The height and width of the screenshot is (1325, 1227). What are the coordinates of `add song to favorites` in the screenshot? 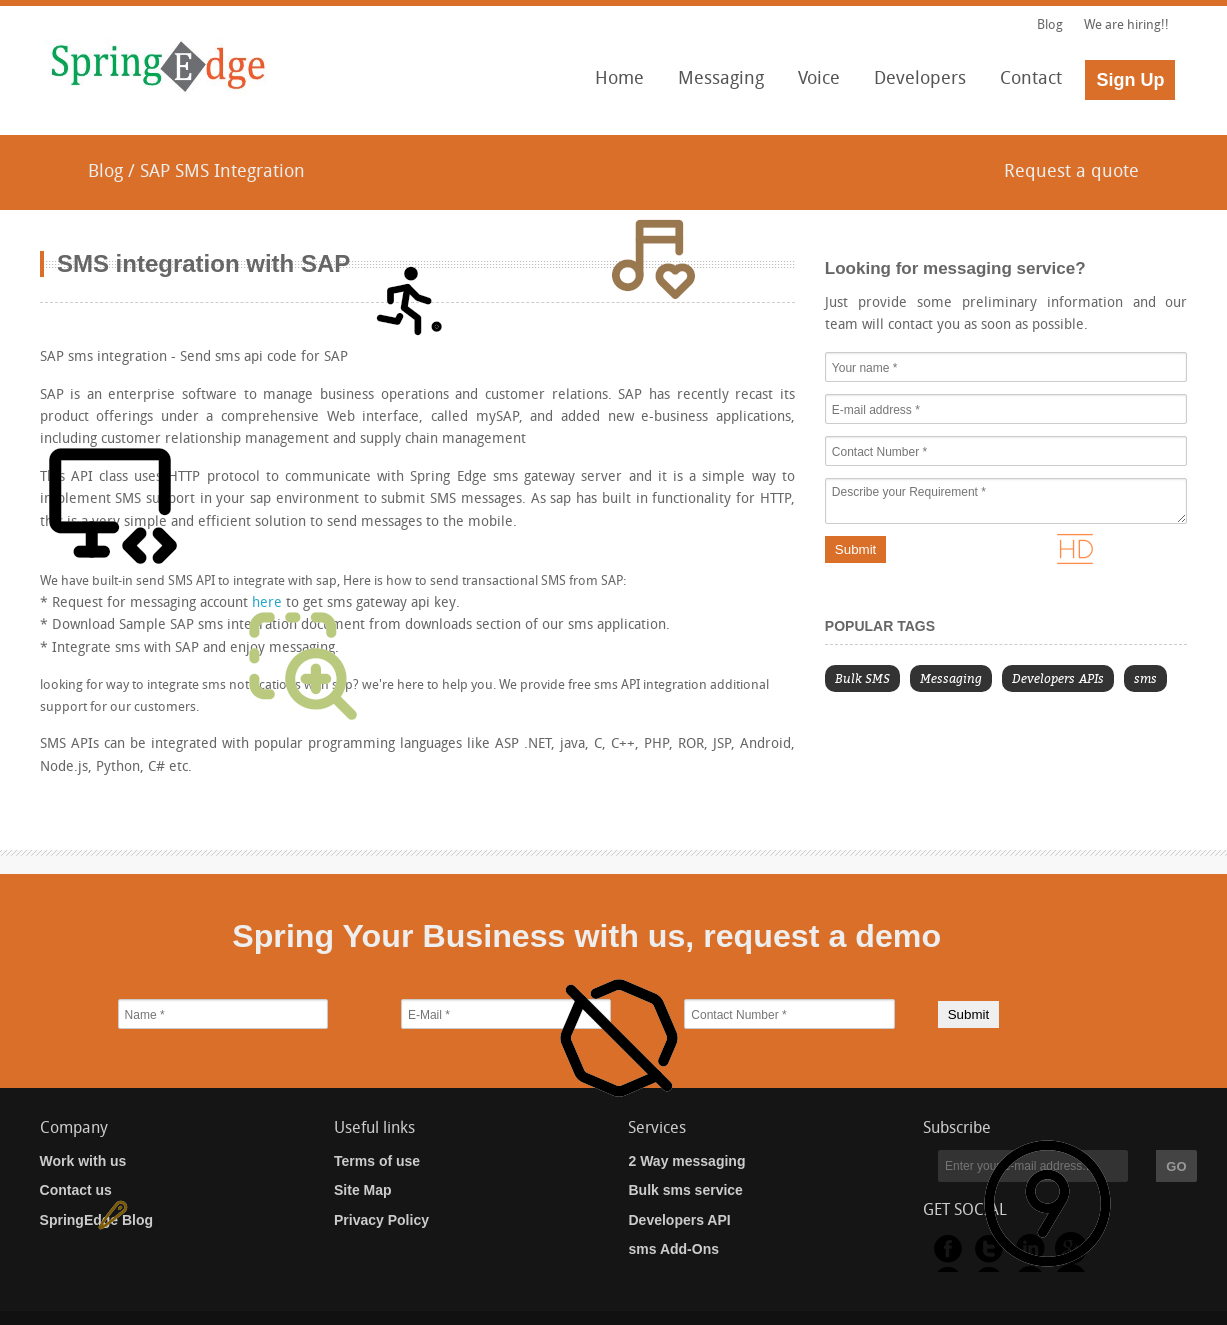 It's located at (651, 255).